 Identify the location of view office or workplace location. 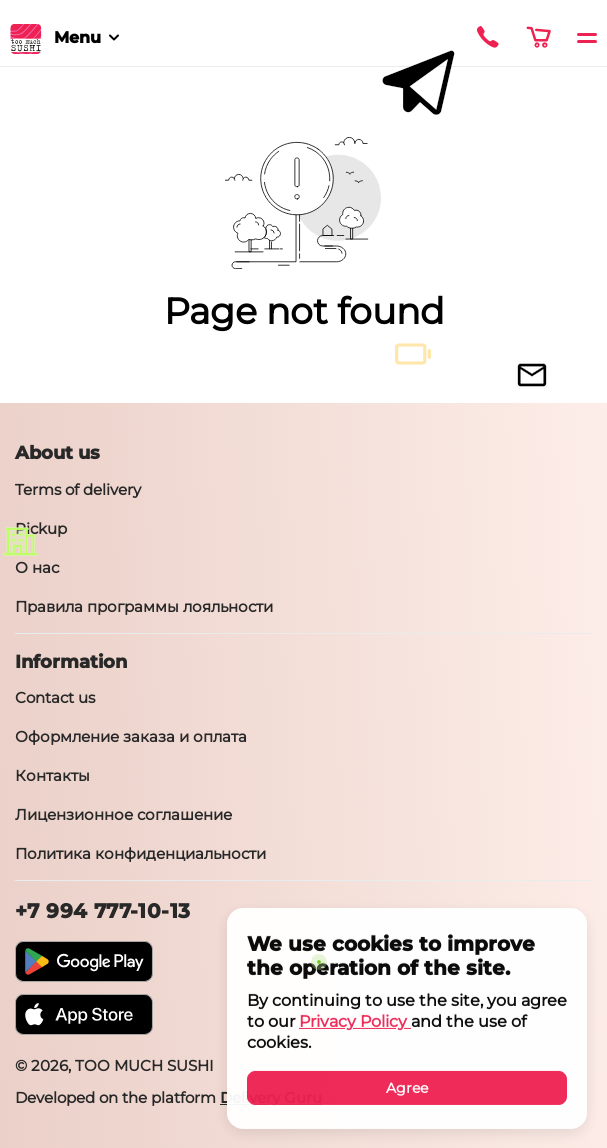
(19, 541).